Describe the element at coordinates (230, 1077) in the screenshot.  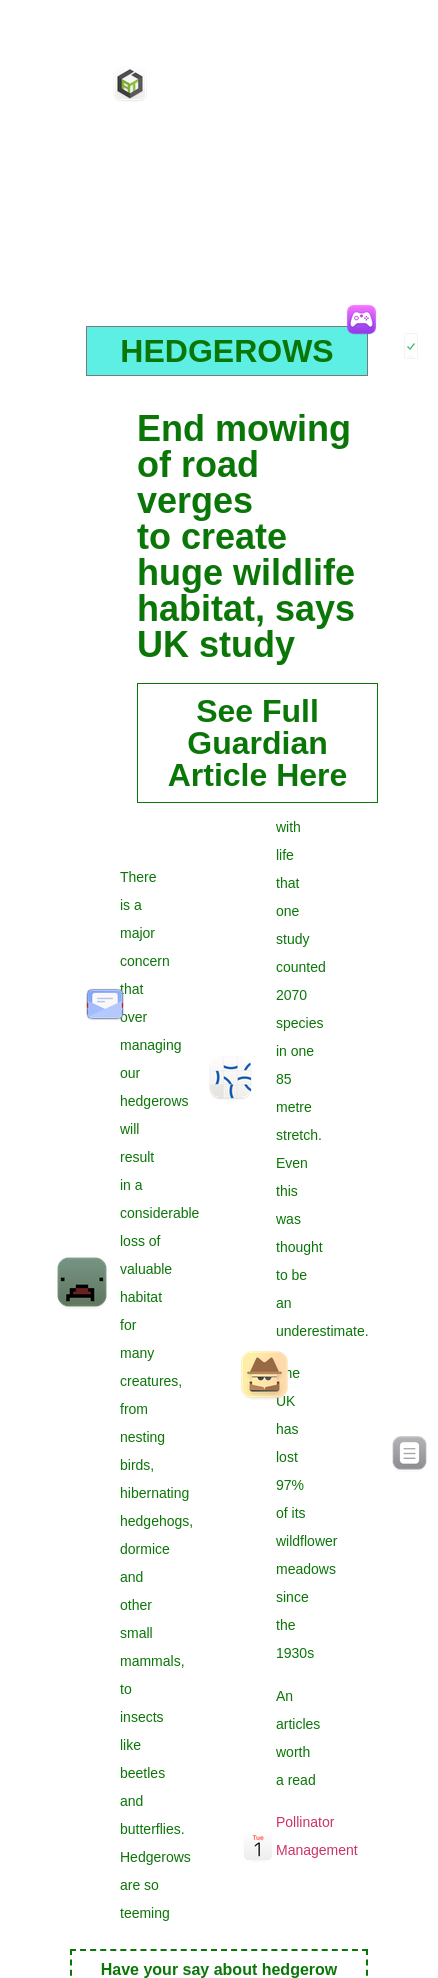
I see `launch gnome taquin sliding puzzle game` at that location.